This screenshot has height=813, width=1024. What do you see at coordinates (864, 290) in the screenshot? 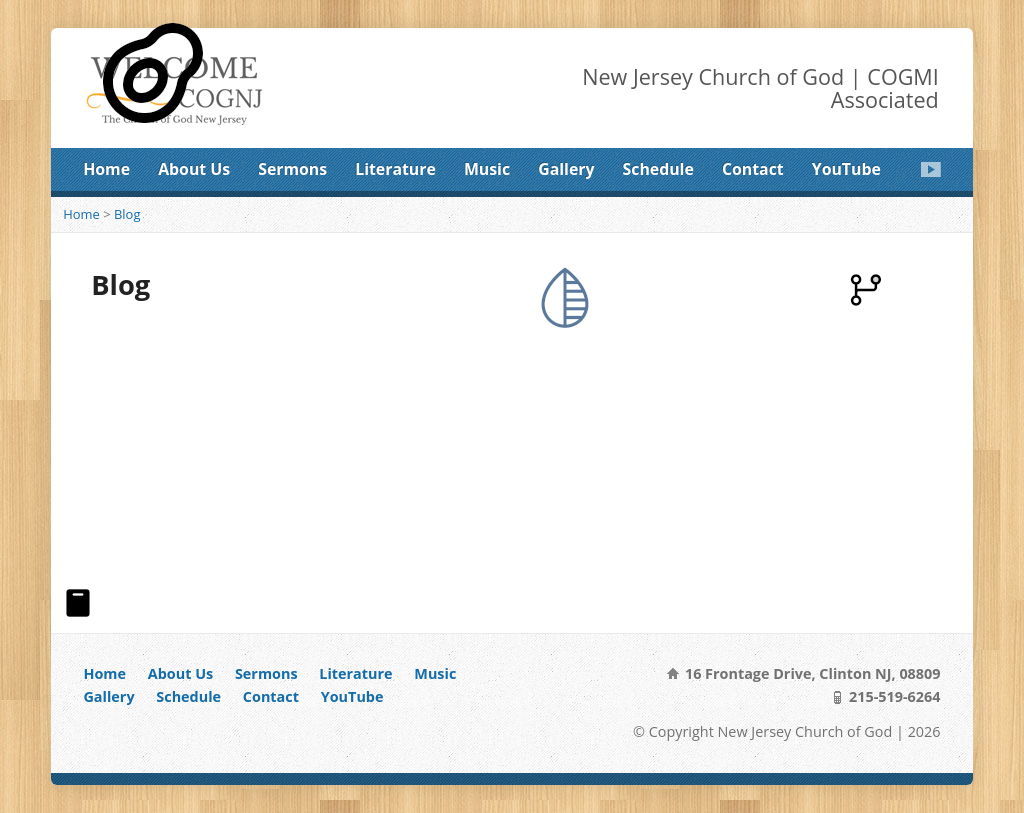
I see `create a new branch in version control` at bounding box center [864, 290].